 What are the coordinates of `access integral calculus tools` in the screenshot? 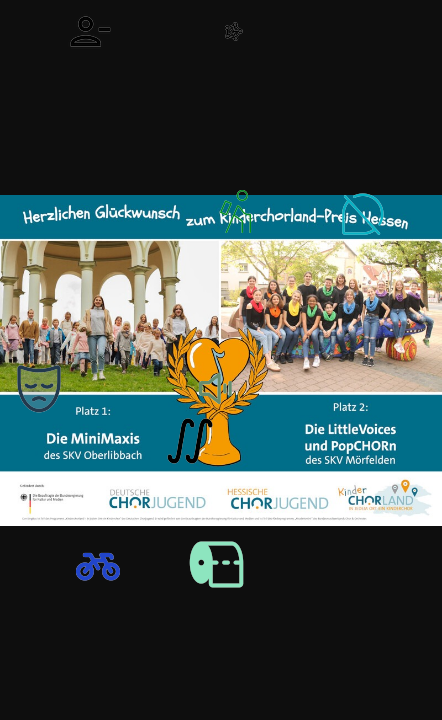 It's located at (190, 441).